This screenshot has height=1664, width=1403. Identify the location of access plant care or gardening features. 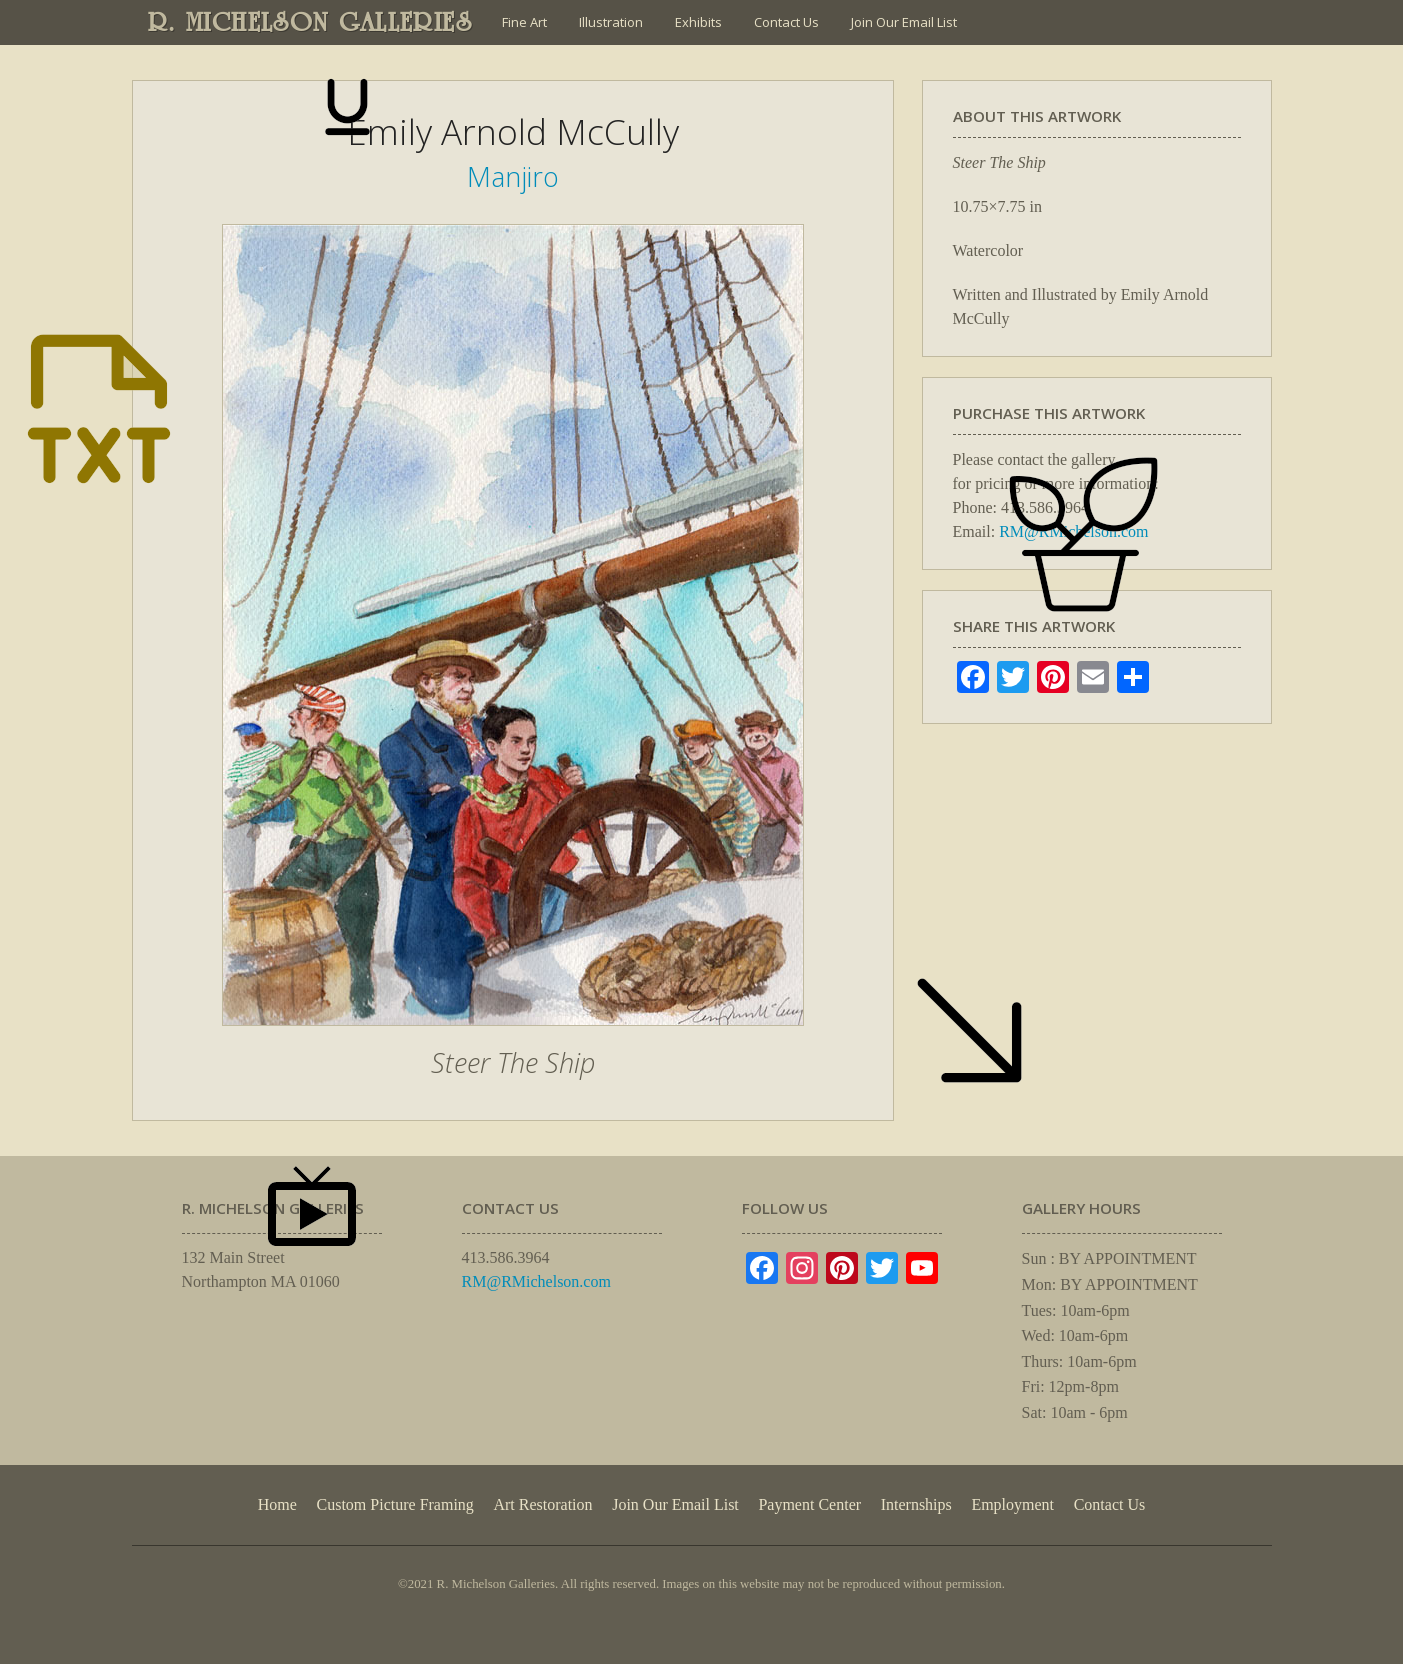
(1080, 534).